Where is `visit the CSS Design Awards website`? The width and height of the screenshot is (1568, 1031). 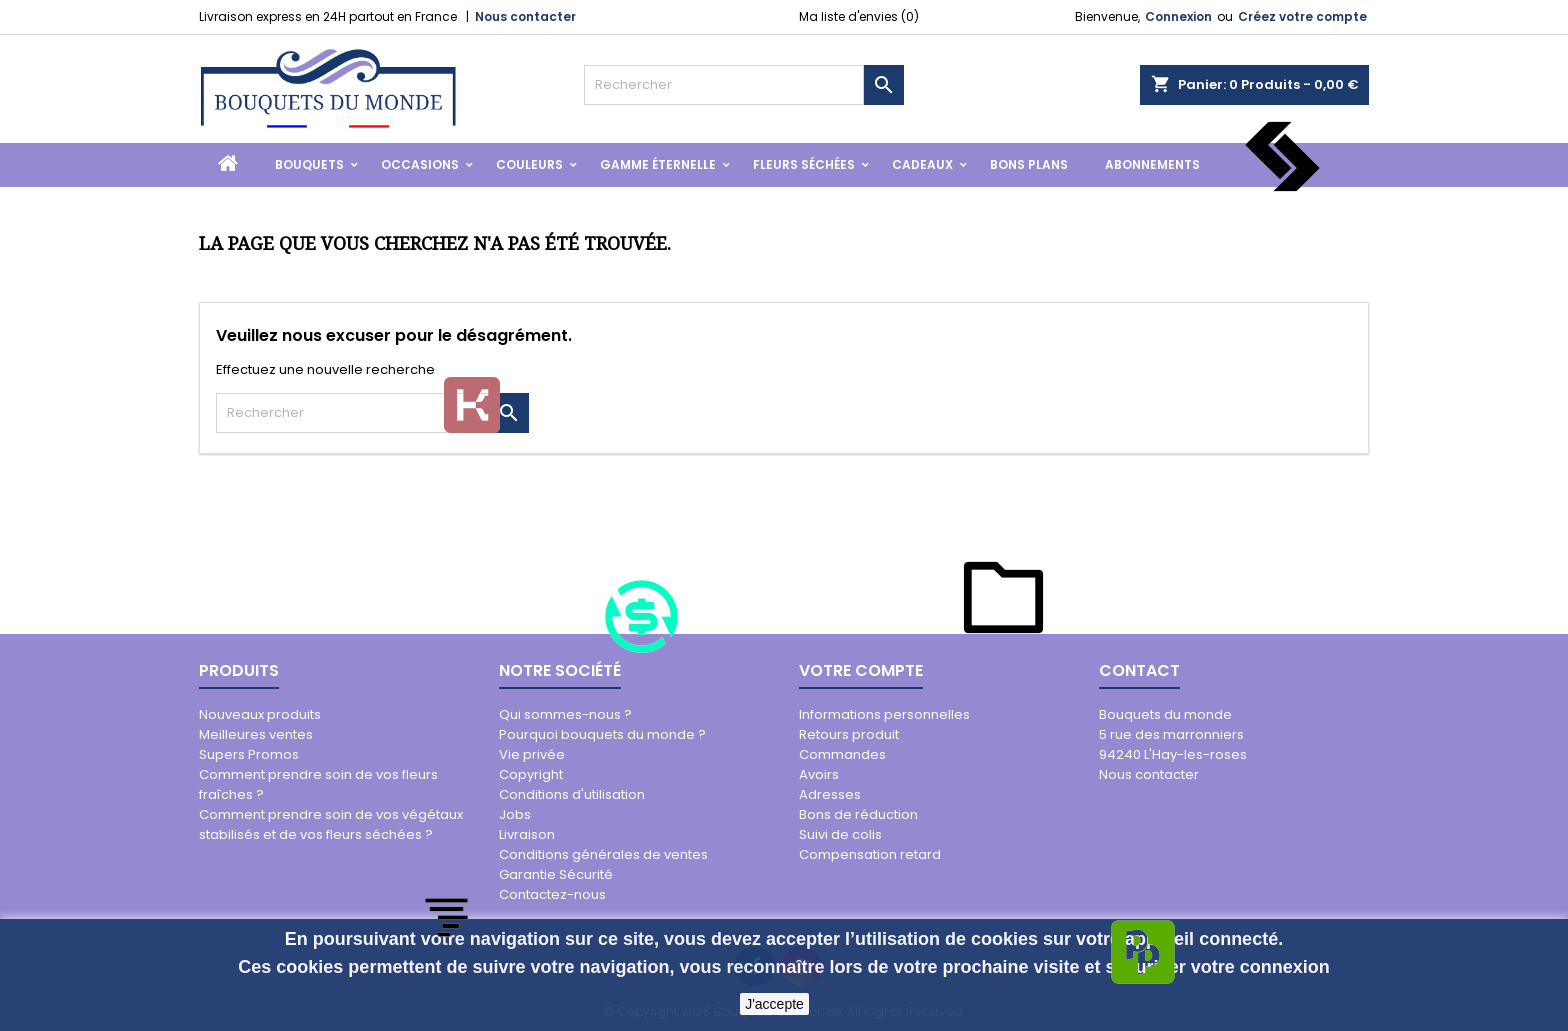
visit the CSS Design Awards website is located at coordinates (1282, 156).